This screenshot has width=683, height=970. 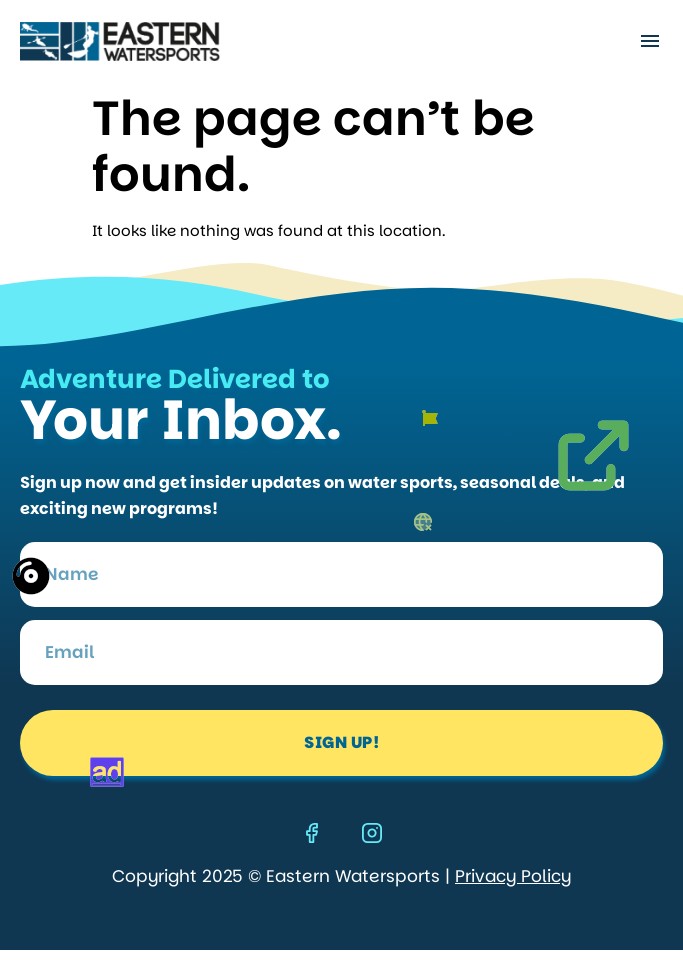 What do you see at coordinates (107, 772) in the screenshot?
I see `Adversal advertising platform logo` at bounding box center [107, 772].